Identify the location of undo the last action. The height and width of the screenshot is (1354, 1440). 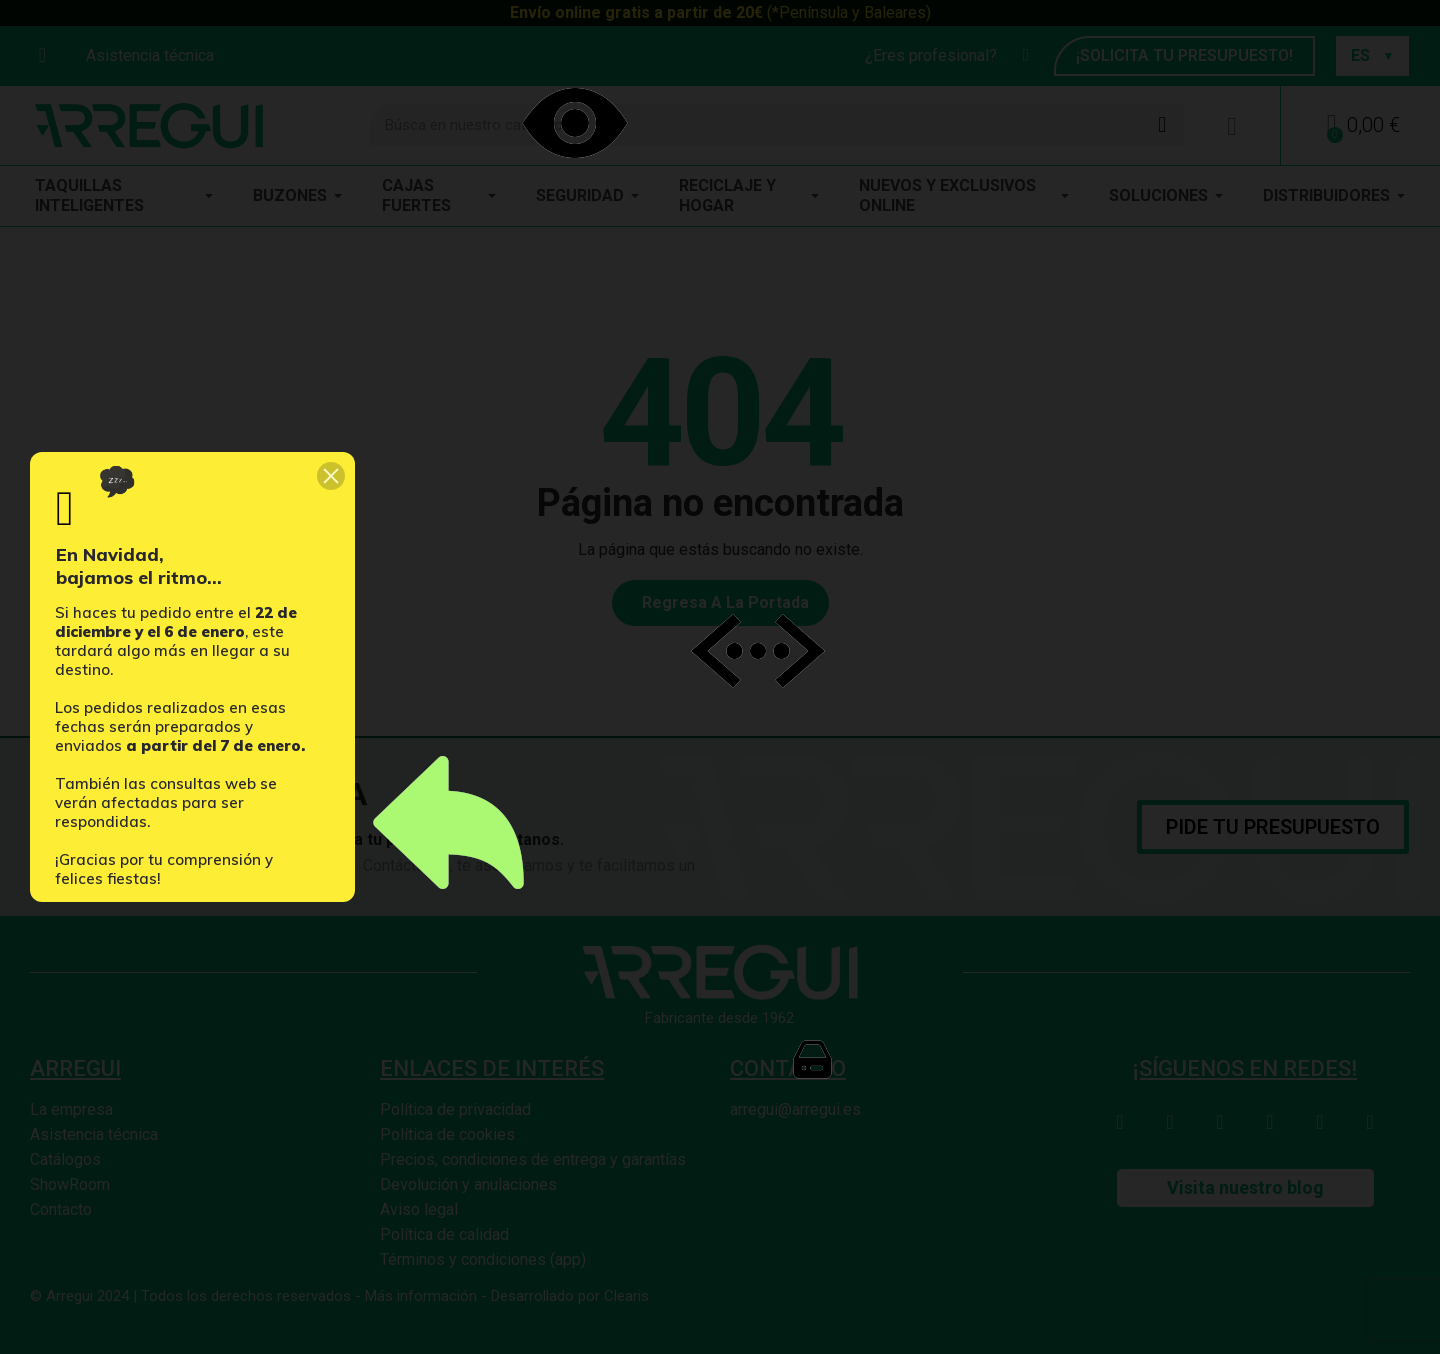
(448, 822).